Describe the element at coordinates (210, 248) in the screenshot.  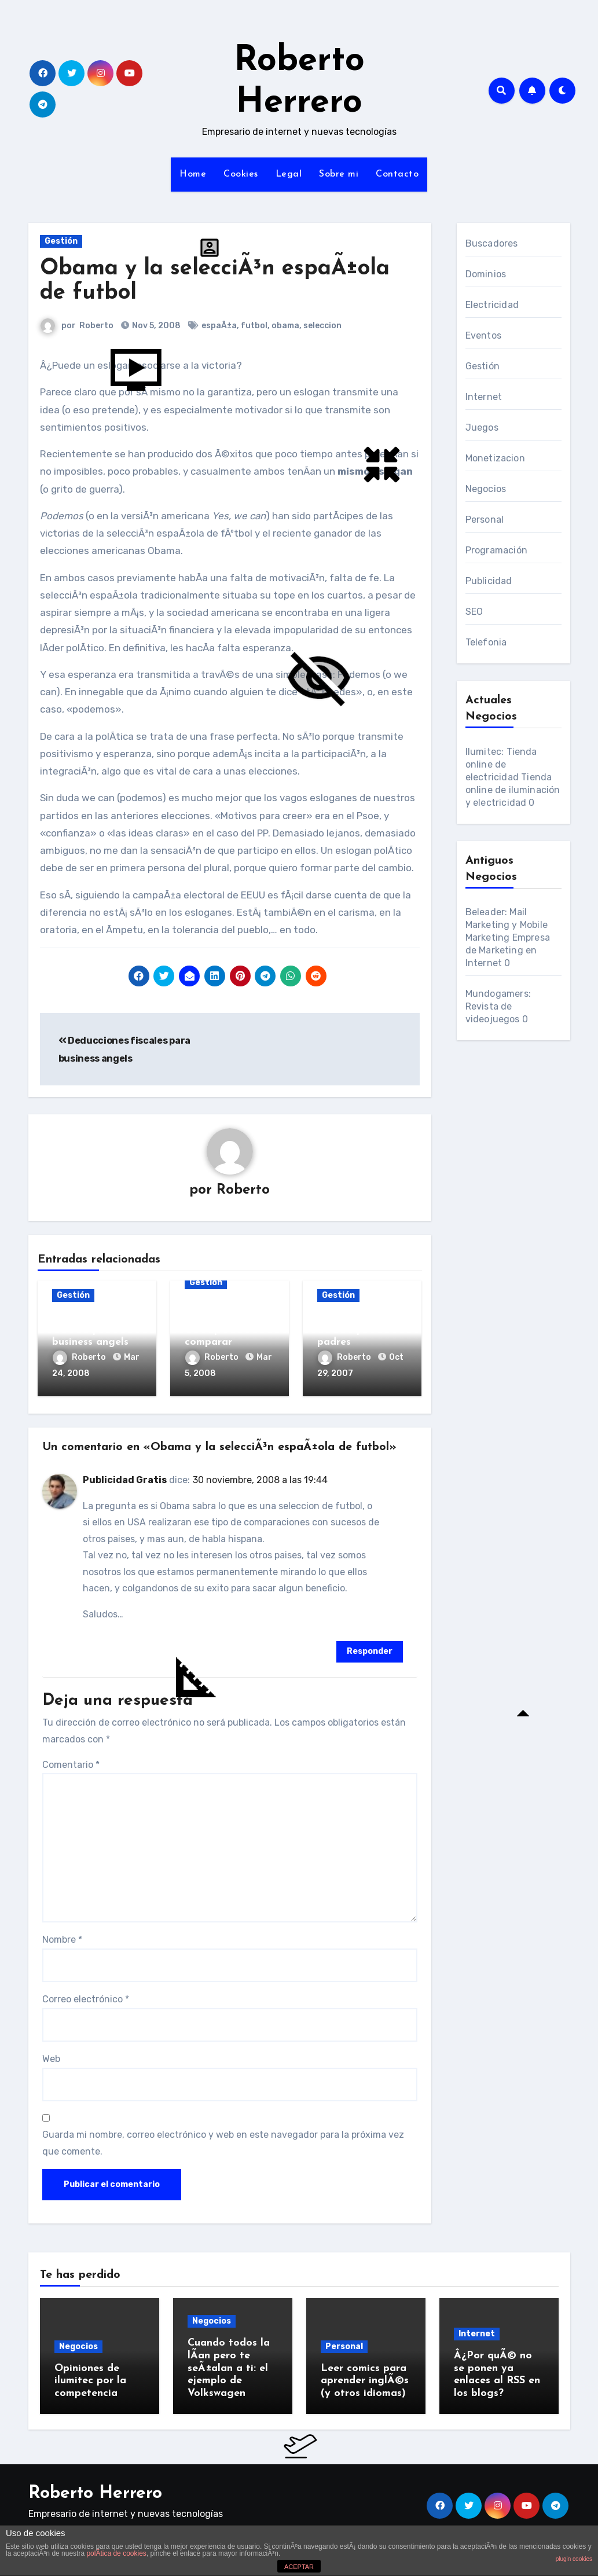
I see `switch to portrait orientation mode` at that location.